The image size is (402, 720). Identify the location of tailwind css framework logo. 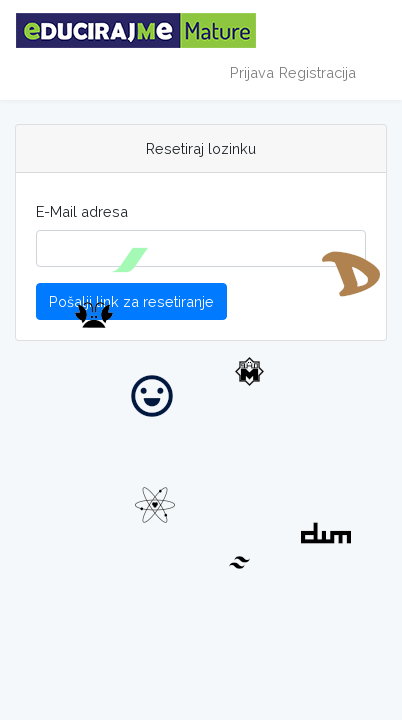
(239, 562).